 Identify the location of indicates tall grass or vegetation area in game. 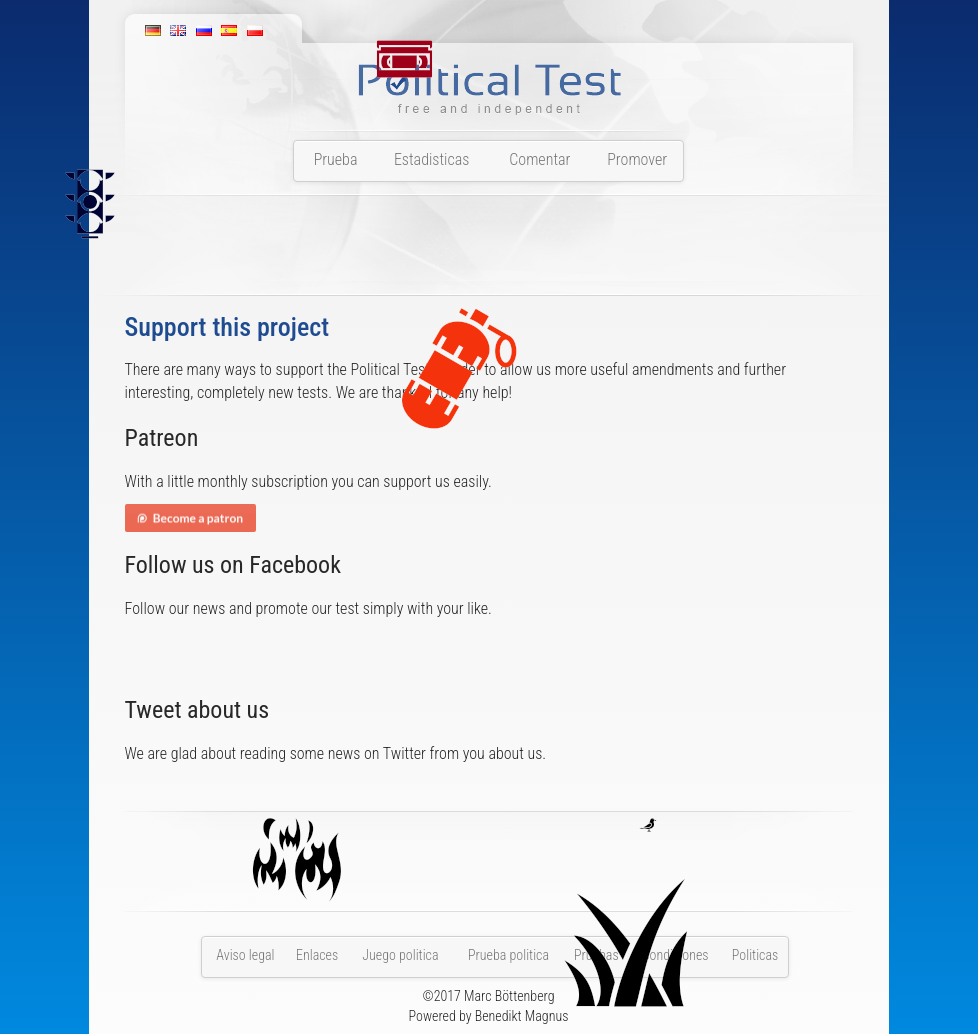
(627, 940).